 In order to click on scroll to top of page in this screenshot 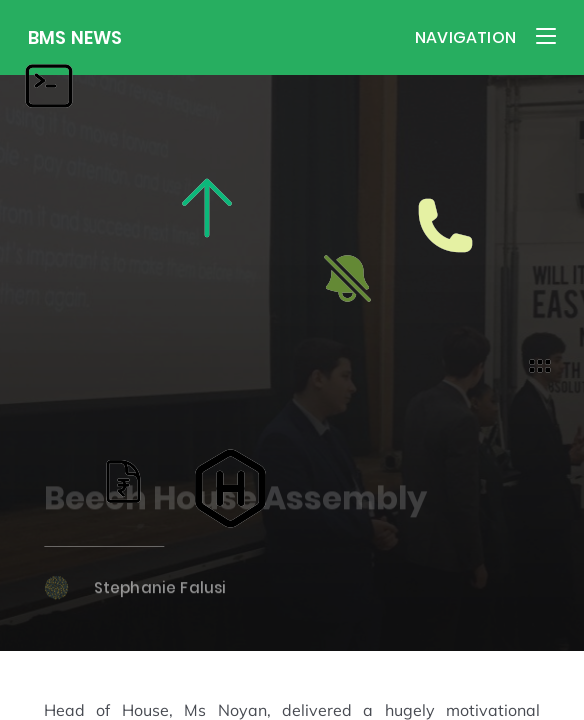, I will do `click(207, 208)`.